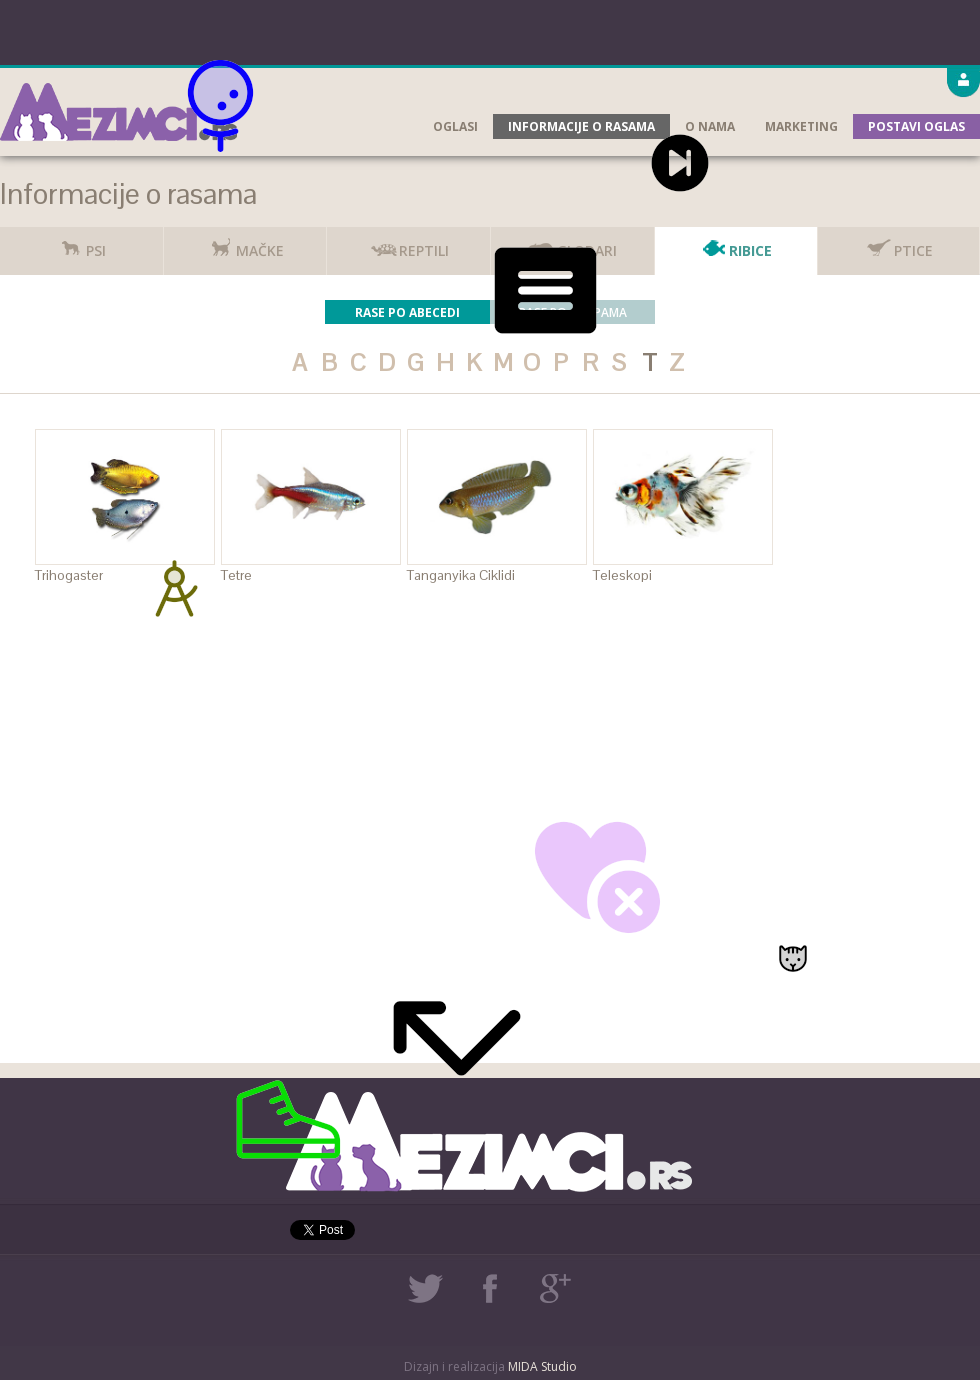 The height and width of the screenshot is (1380, 980). I want to click on view article or document content, so click(545, 290).